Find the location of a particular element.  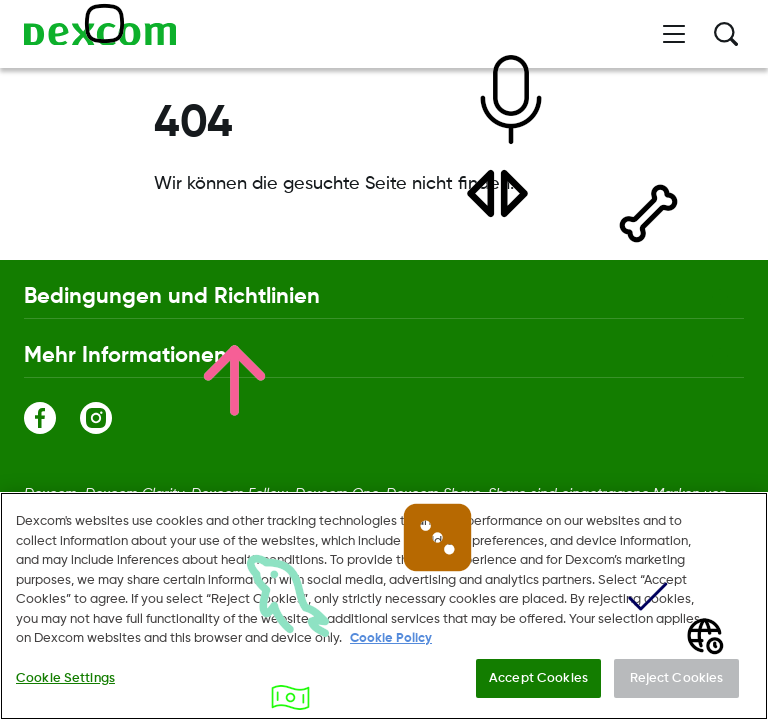

set or change timezone preferences is located at coordinates (704, 635).